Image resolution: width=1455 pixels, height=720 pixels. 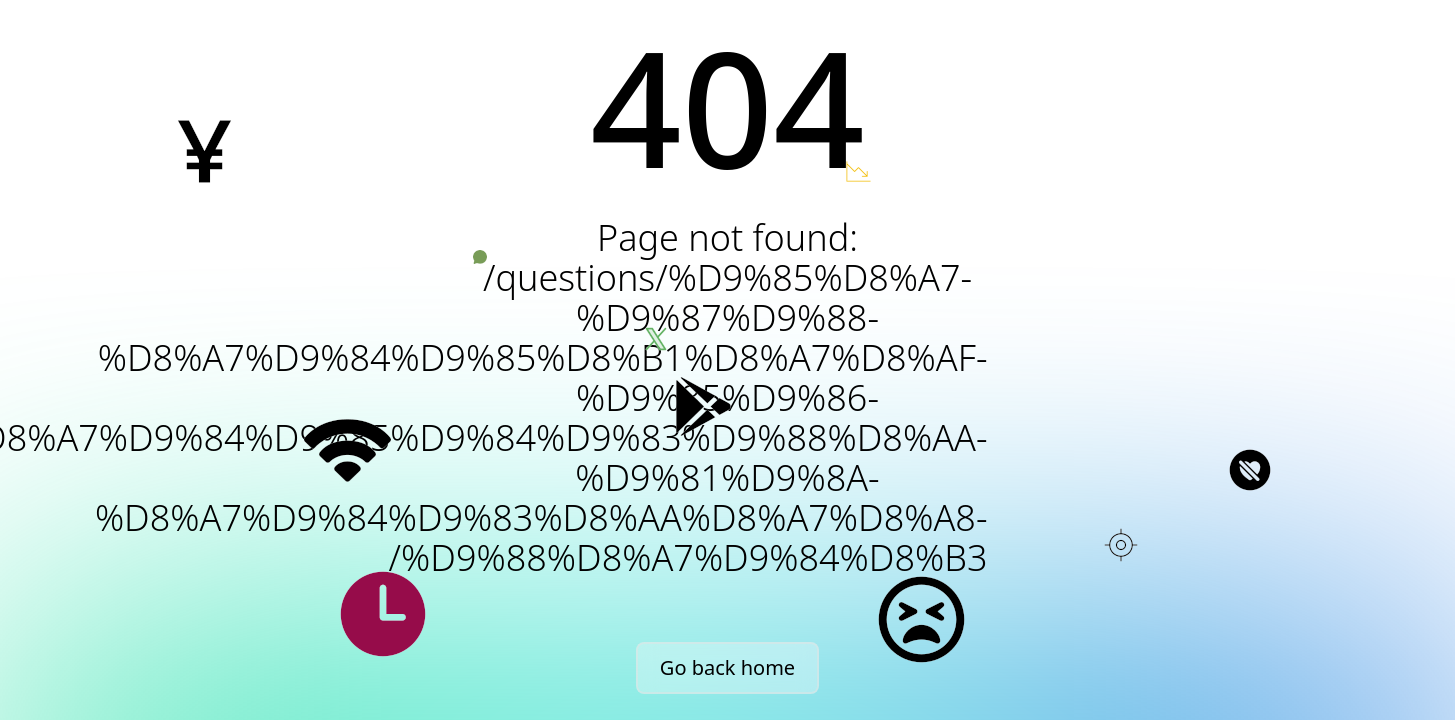 I want to click on open the X (formerly Twitter) app, so click(x=656, y=339).